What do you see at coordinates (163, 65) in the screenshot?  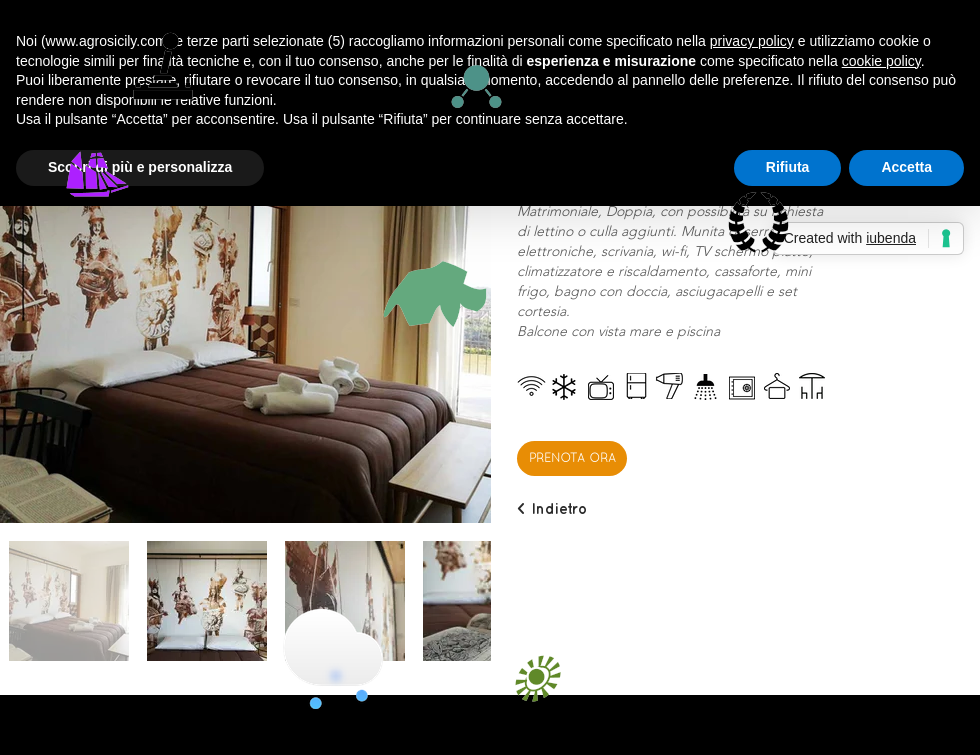 I see `access game controls or gaming mode` at bounding box center [163, 65].